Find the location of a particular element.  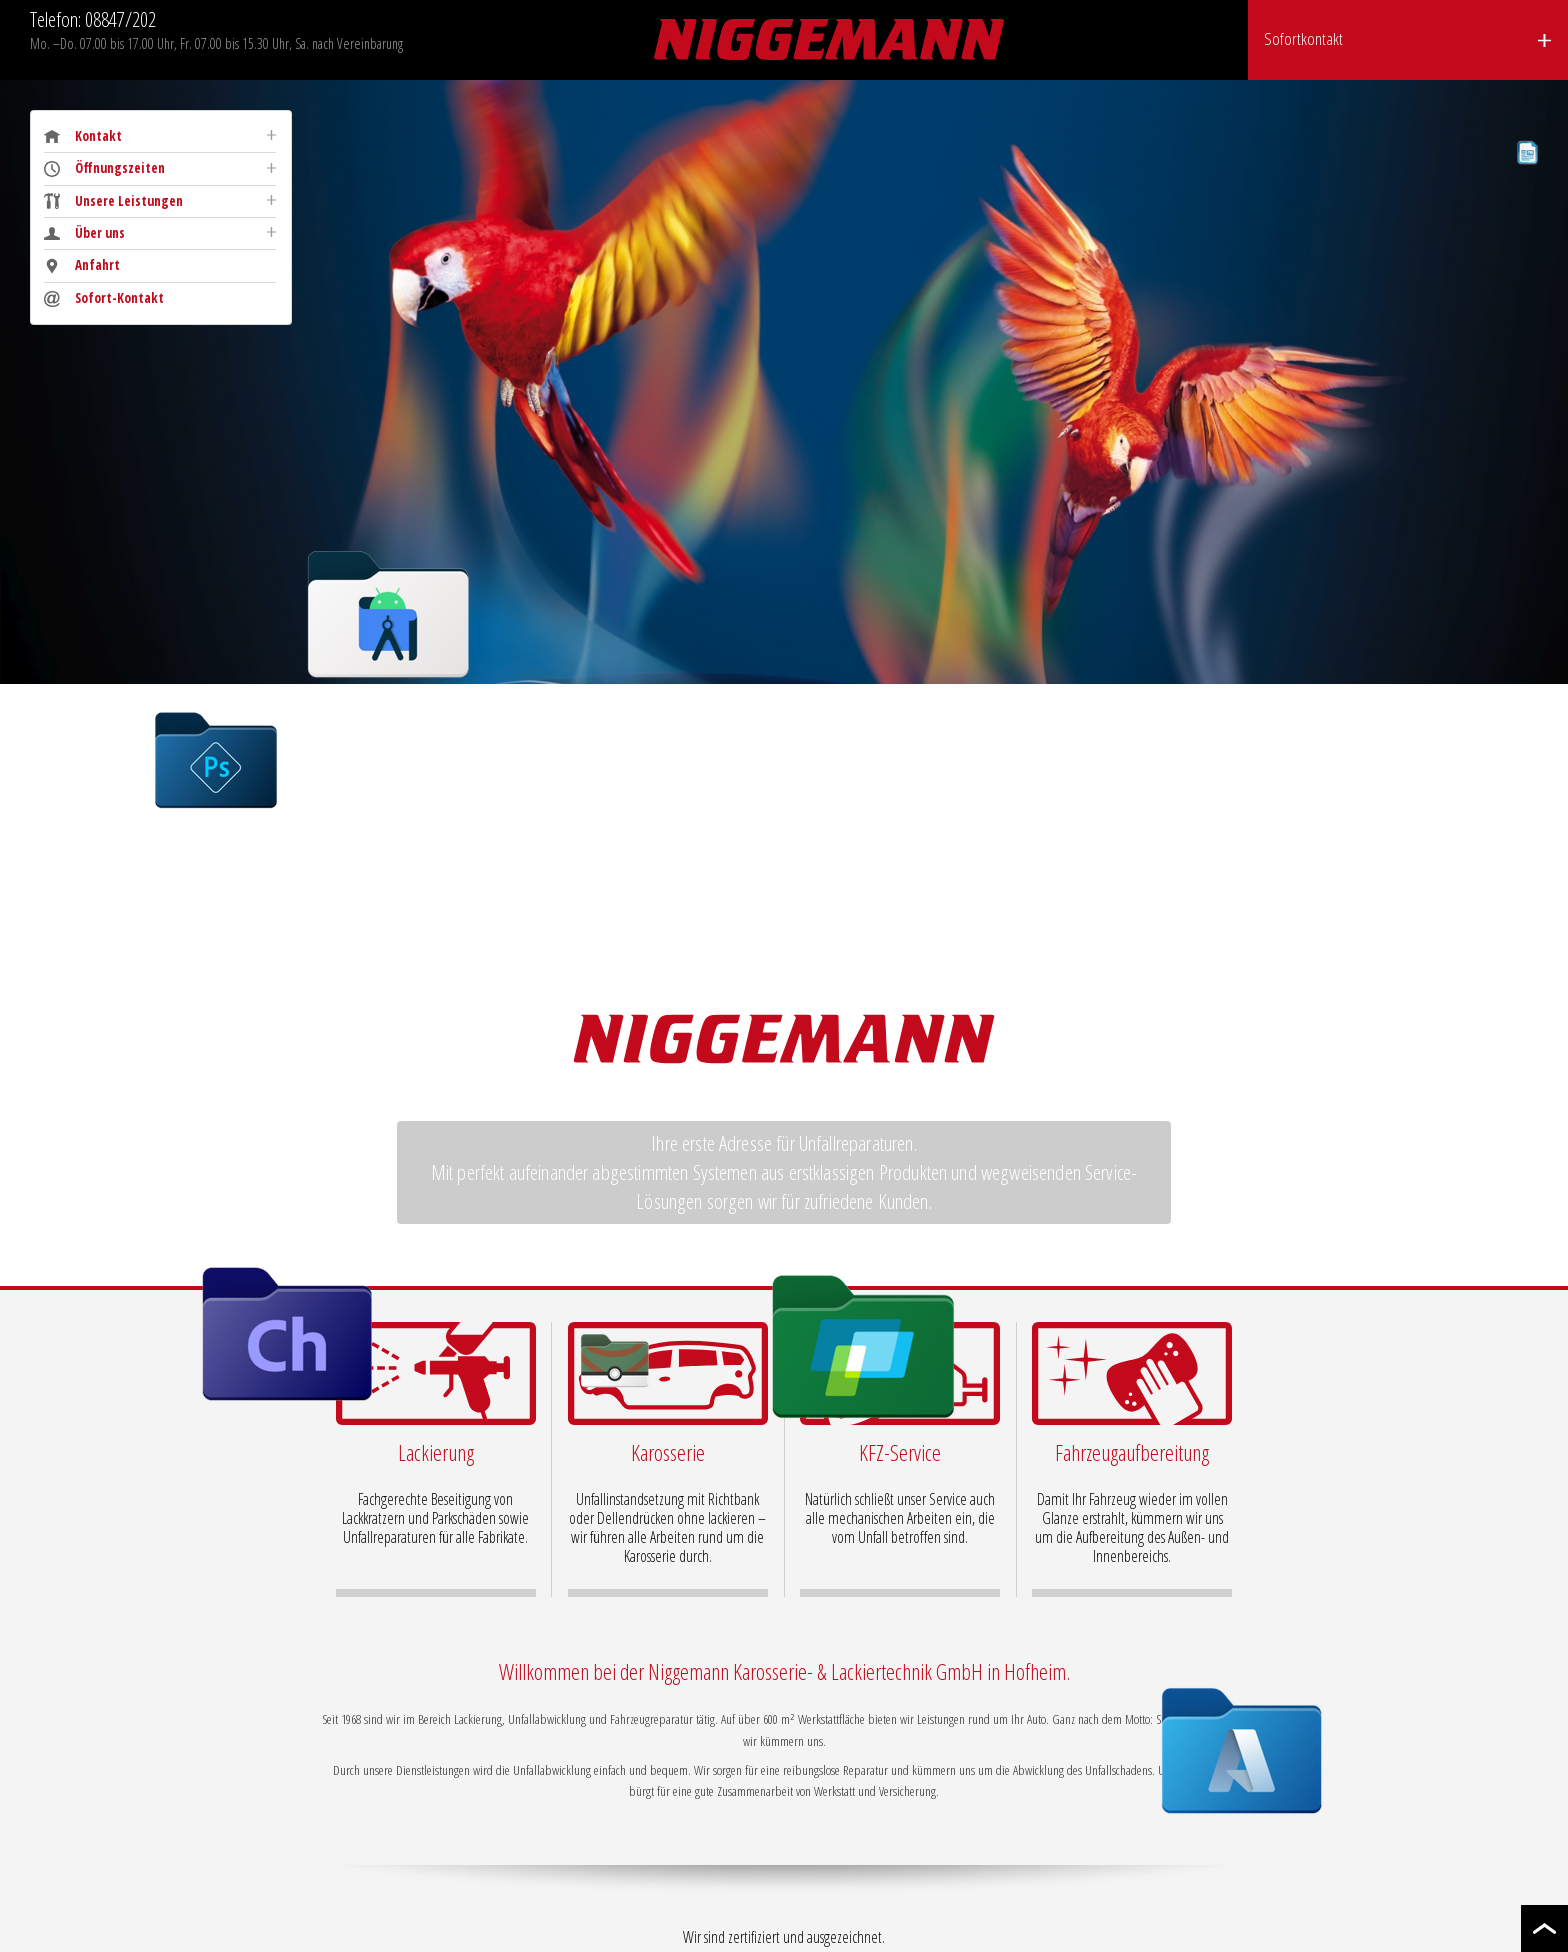

open adobe character animator project folder is located at coordinates (286, 1338).